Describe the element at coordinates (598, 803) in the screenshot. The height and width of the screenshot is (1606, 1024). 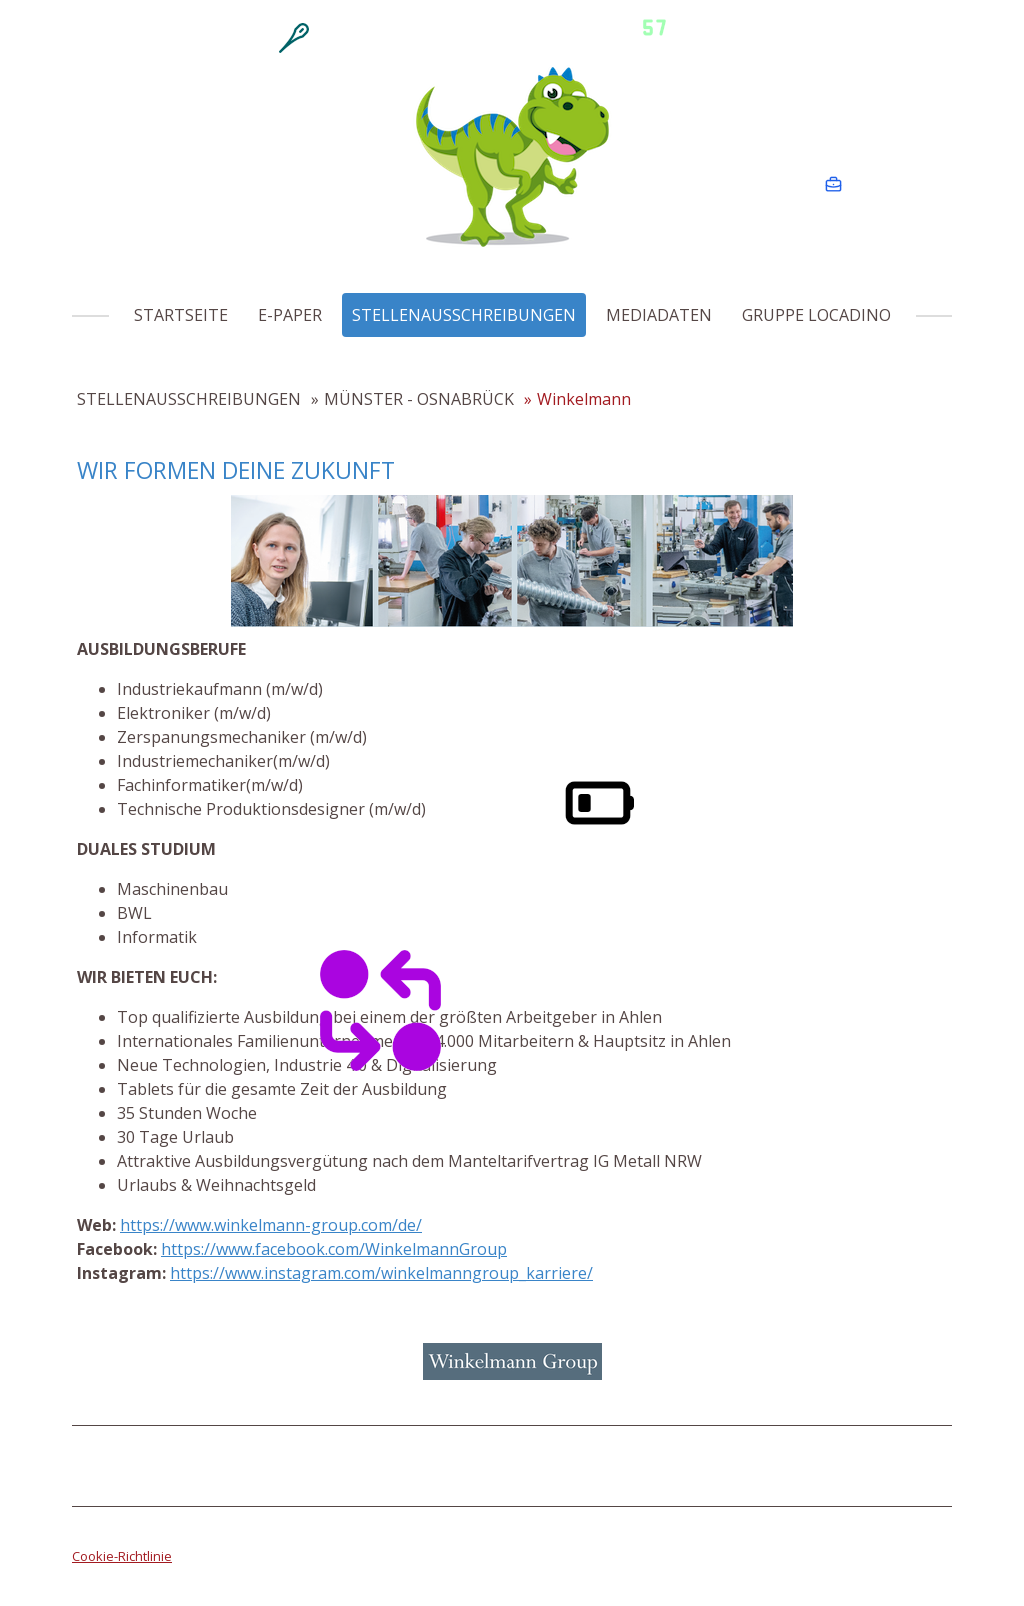
I see `indicates low battery level` at that location.